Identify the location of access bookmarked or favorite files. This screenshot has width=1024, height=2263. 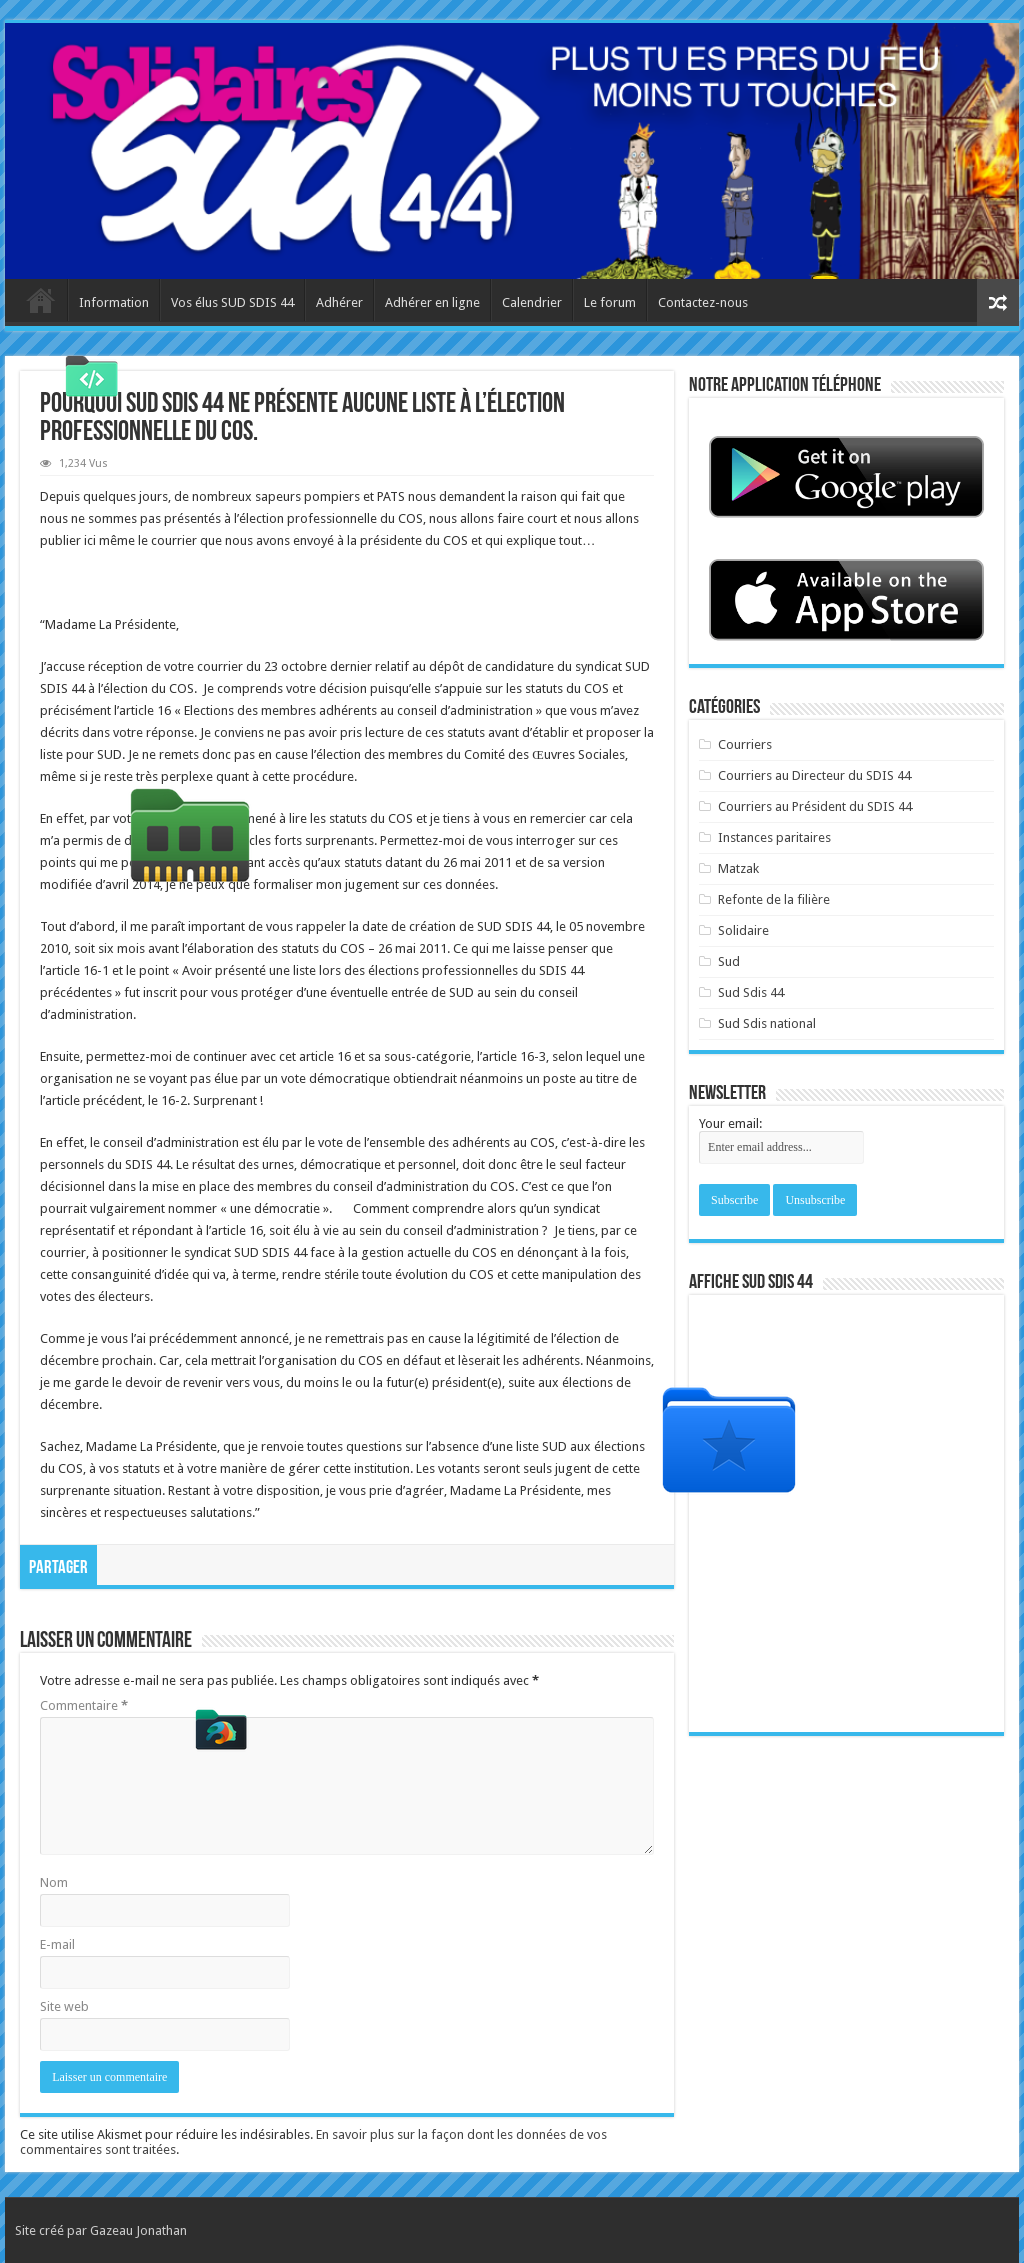
(729, 1440).